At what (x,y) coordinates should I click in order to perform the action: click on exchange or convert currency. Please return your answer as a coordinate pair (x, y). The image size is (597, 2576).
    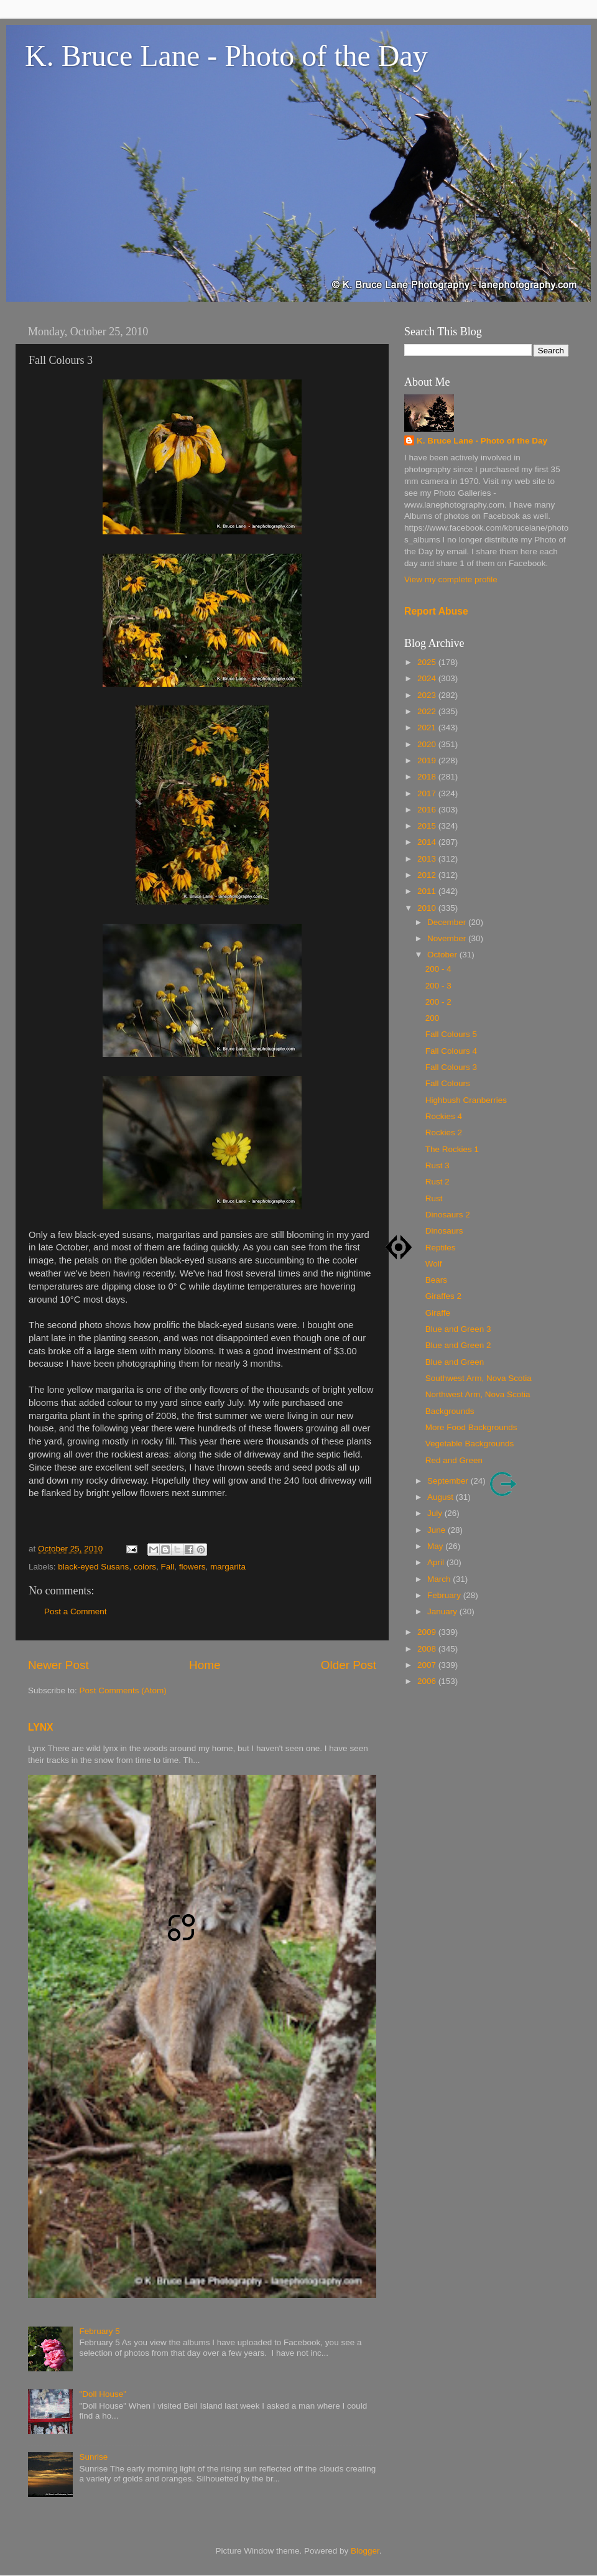
    Looking at the image, I should click on (181, 1927).